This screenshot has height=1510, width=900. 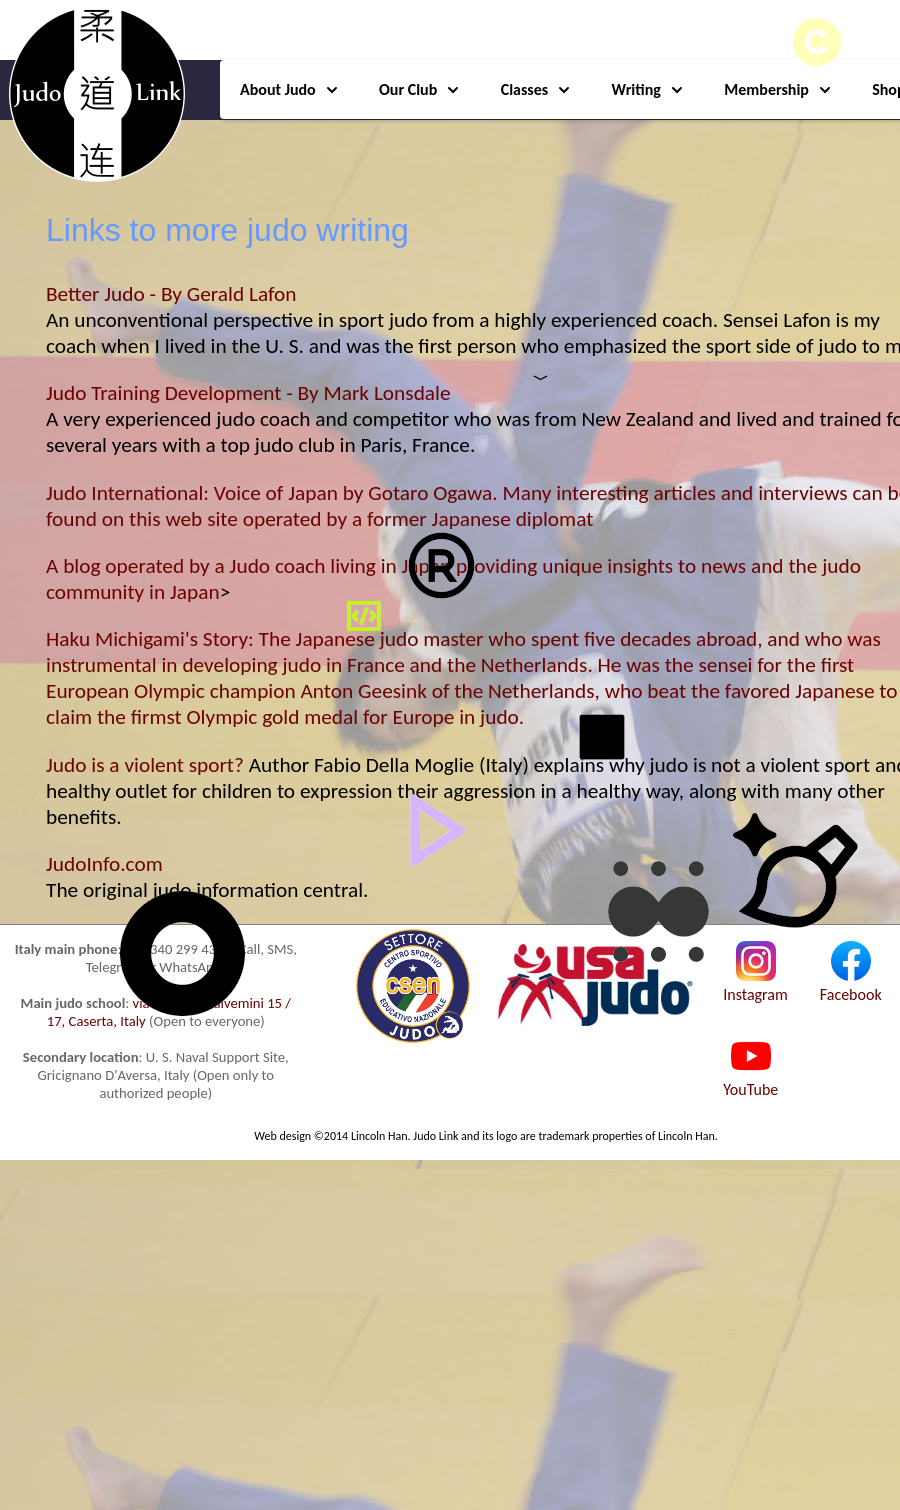 I want to click on indicates a registered trademark, so click(x=441, y=565).